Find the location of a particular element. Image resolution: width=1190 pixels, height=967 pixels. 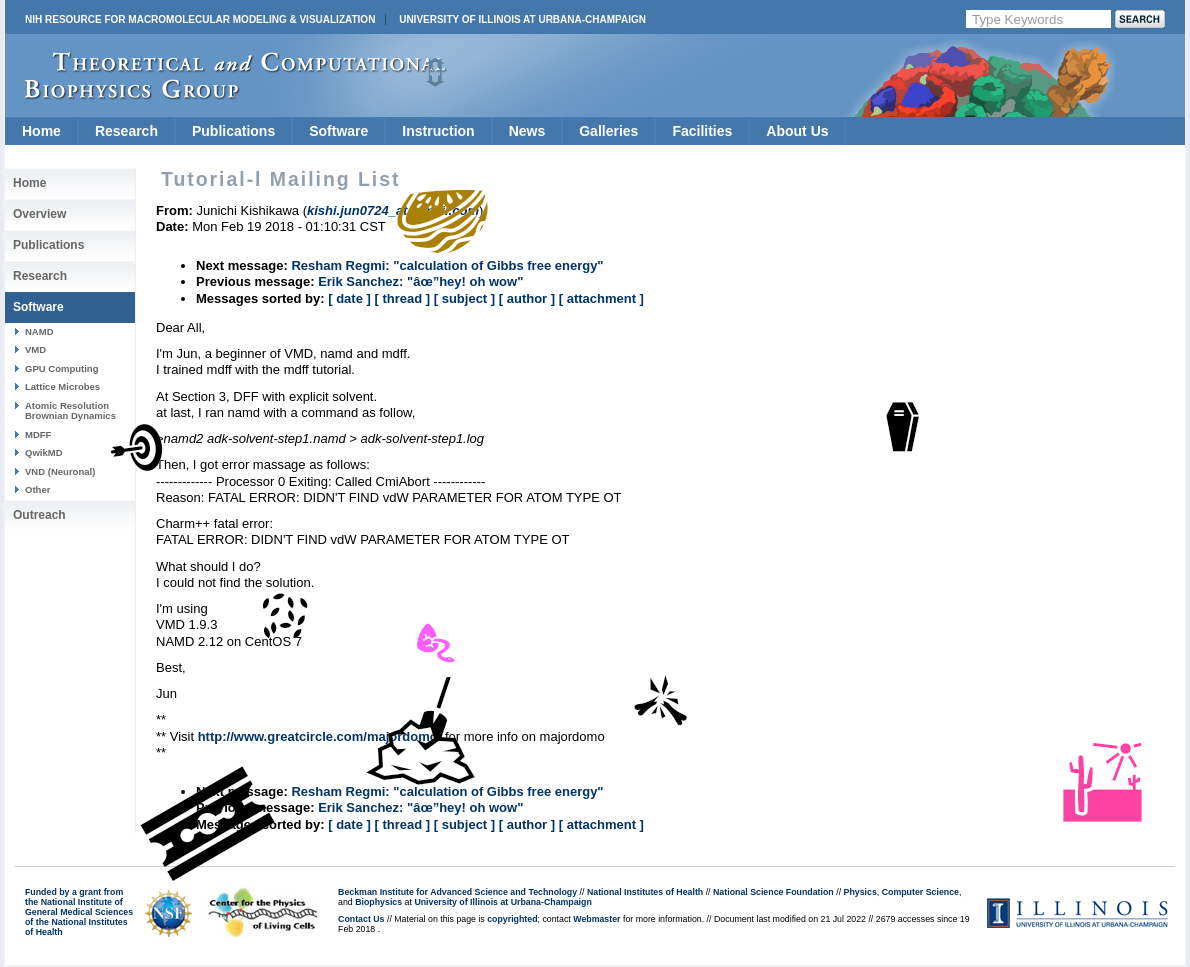

set or view your goals is located at coordinates (136, 447).